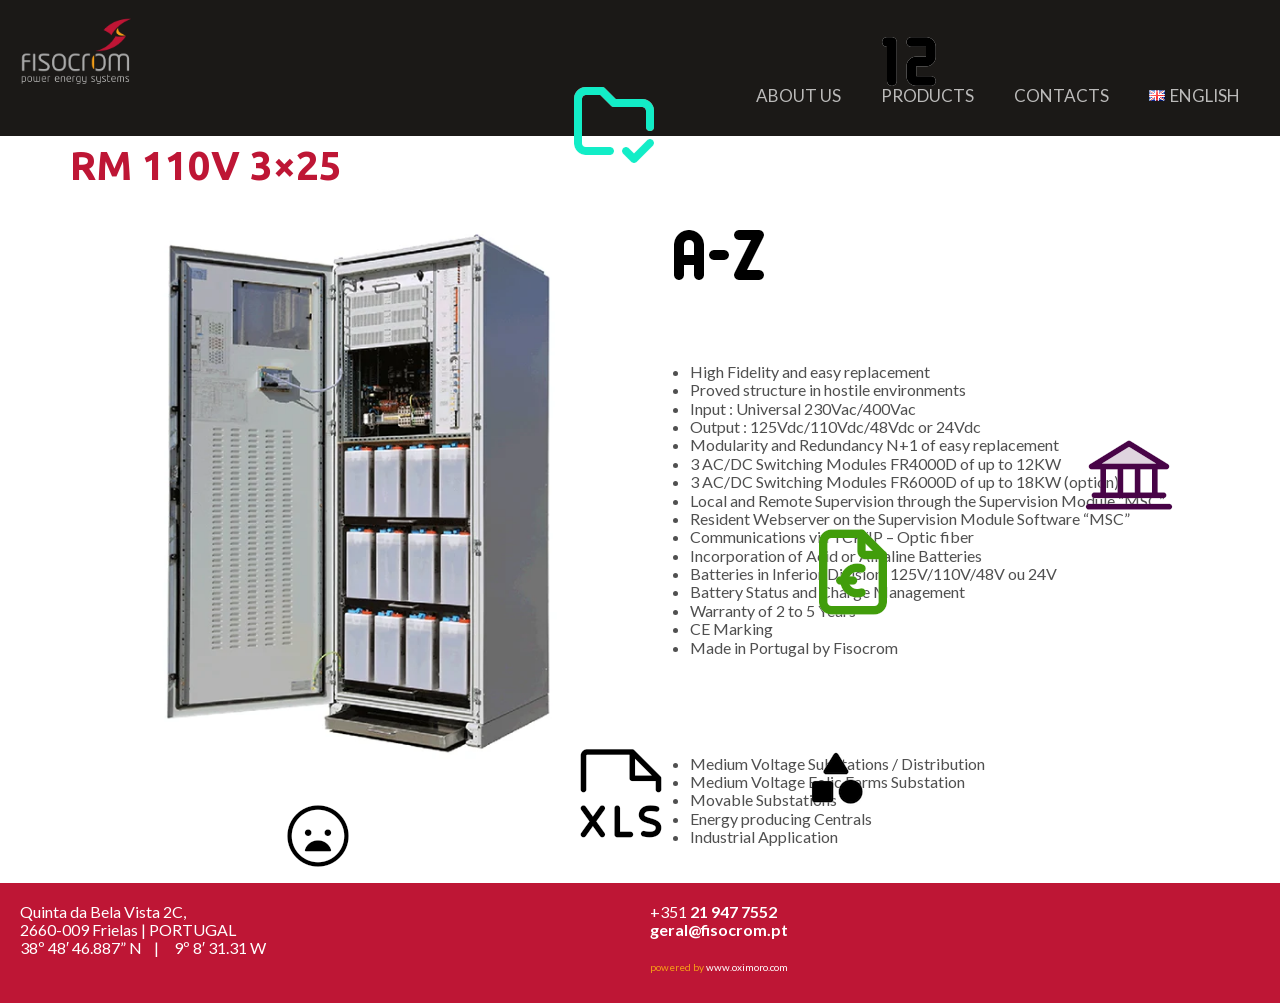  Describe the element at coordinates (836, 777) in the screenshot. I see `browse or filter by category` at that location.